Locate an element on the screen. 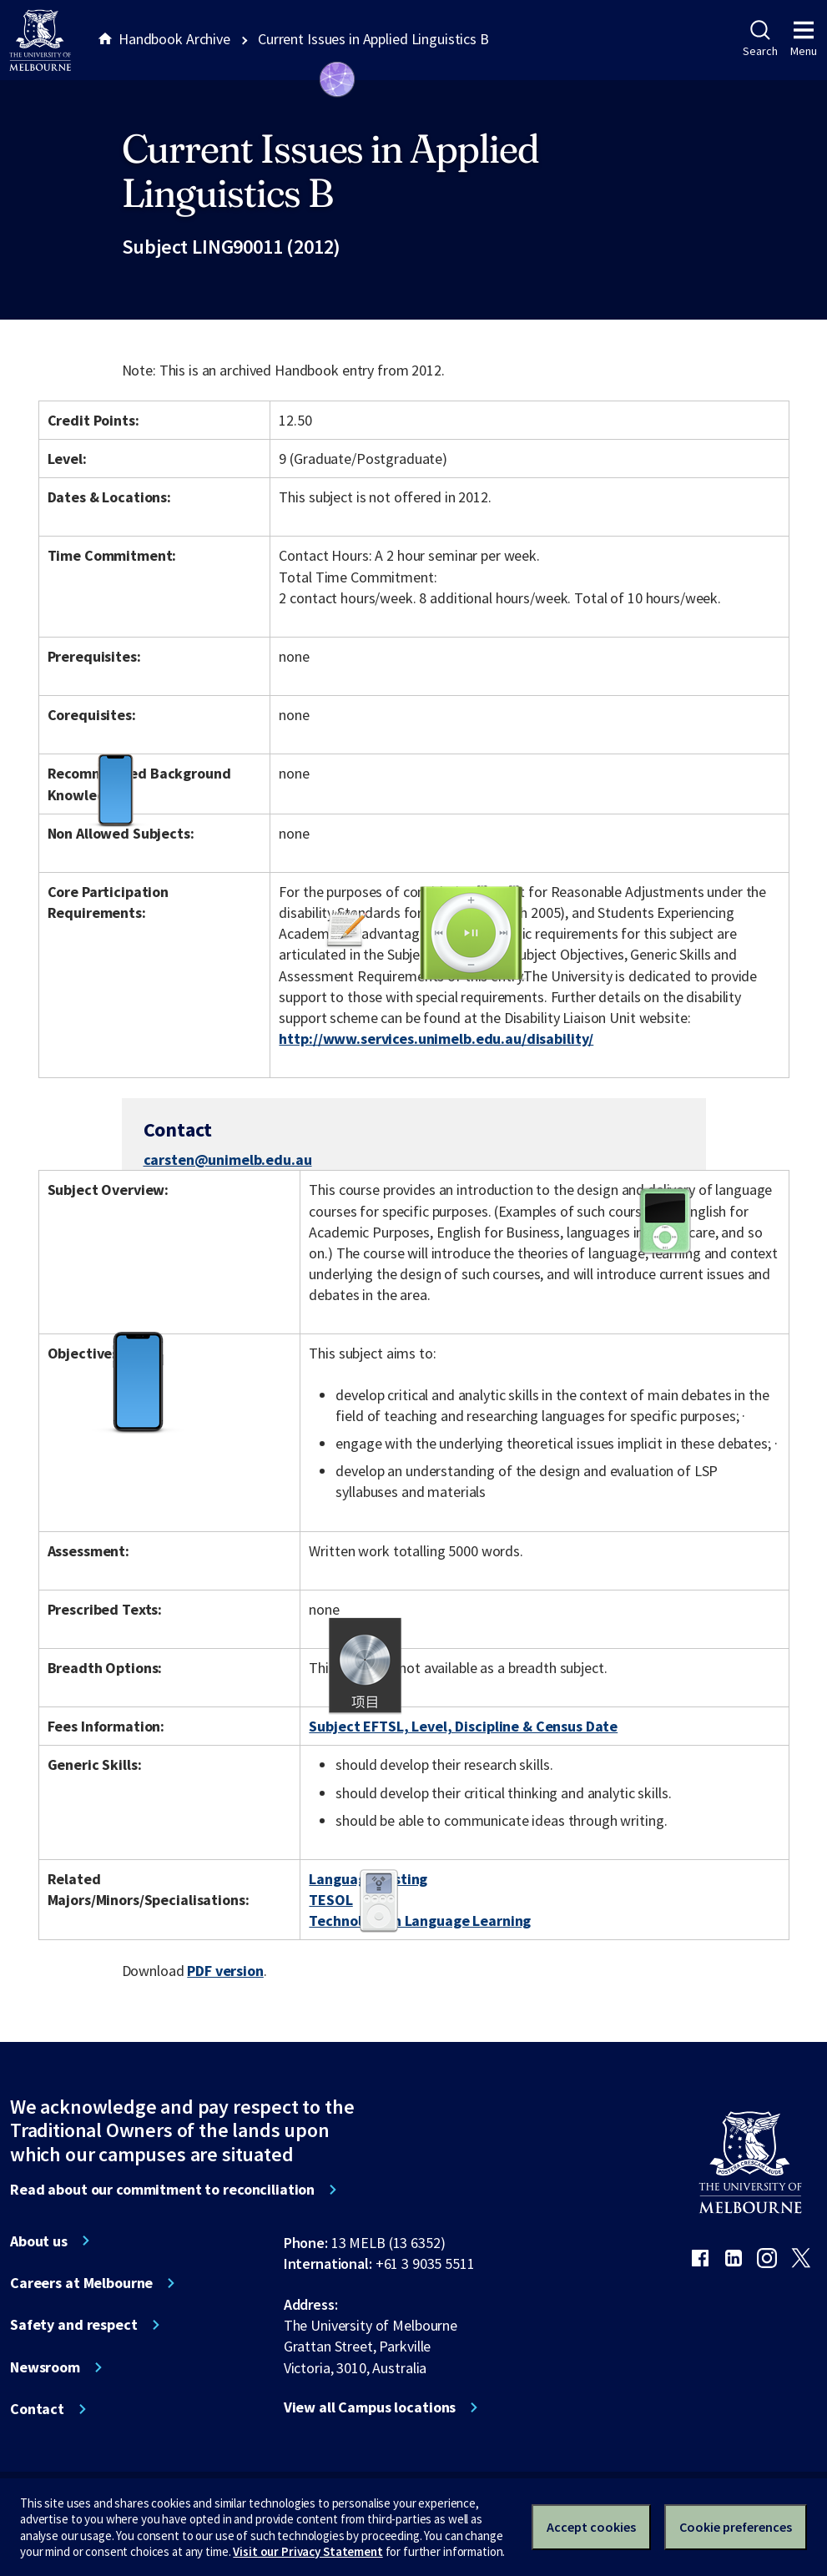 Image resolution: width=827 pixels, height=2576 pixels. iPod shuffle device connected is located at coordinates (471, 932).